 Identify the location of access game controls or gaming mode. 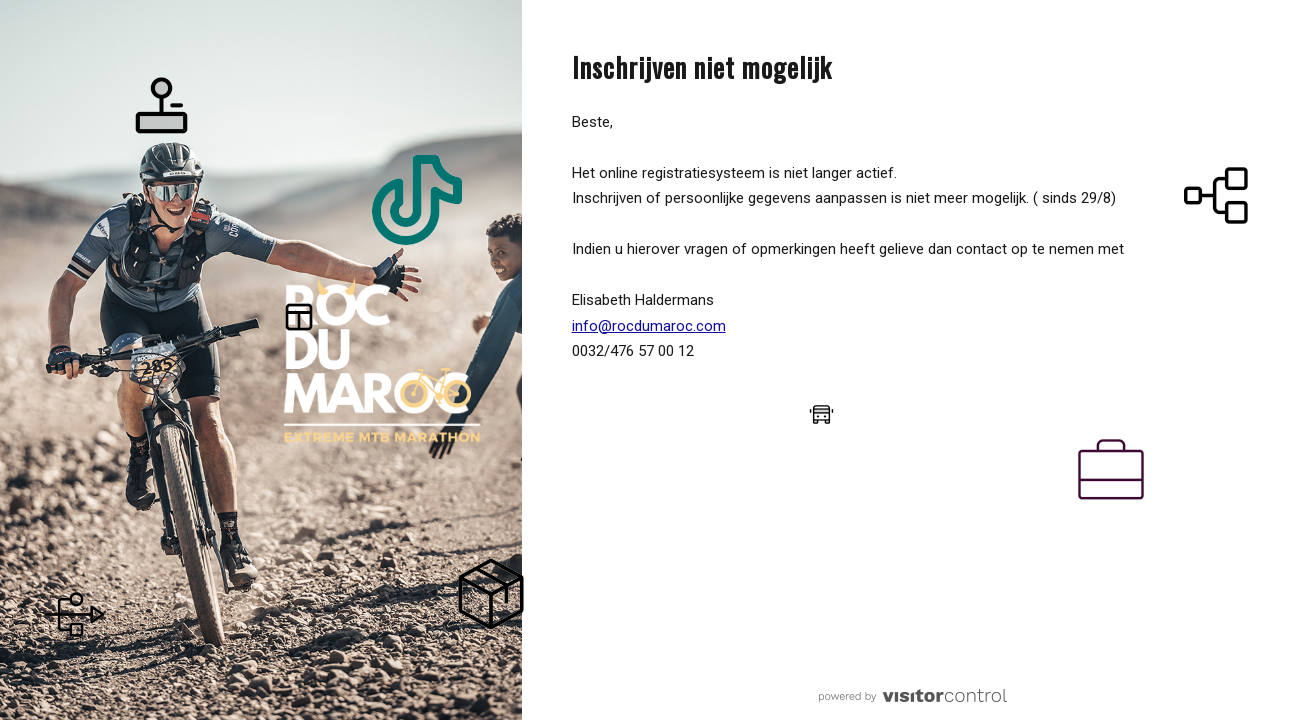
(161, 107).